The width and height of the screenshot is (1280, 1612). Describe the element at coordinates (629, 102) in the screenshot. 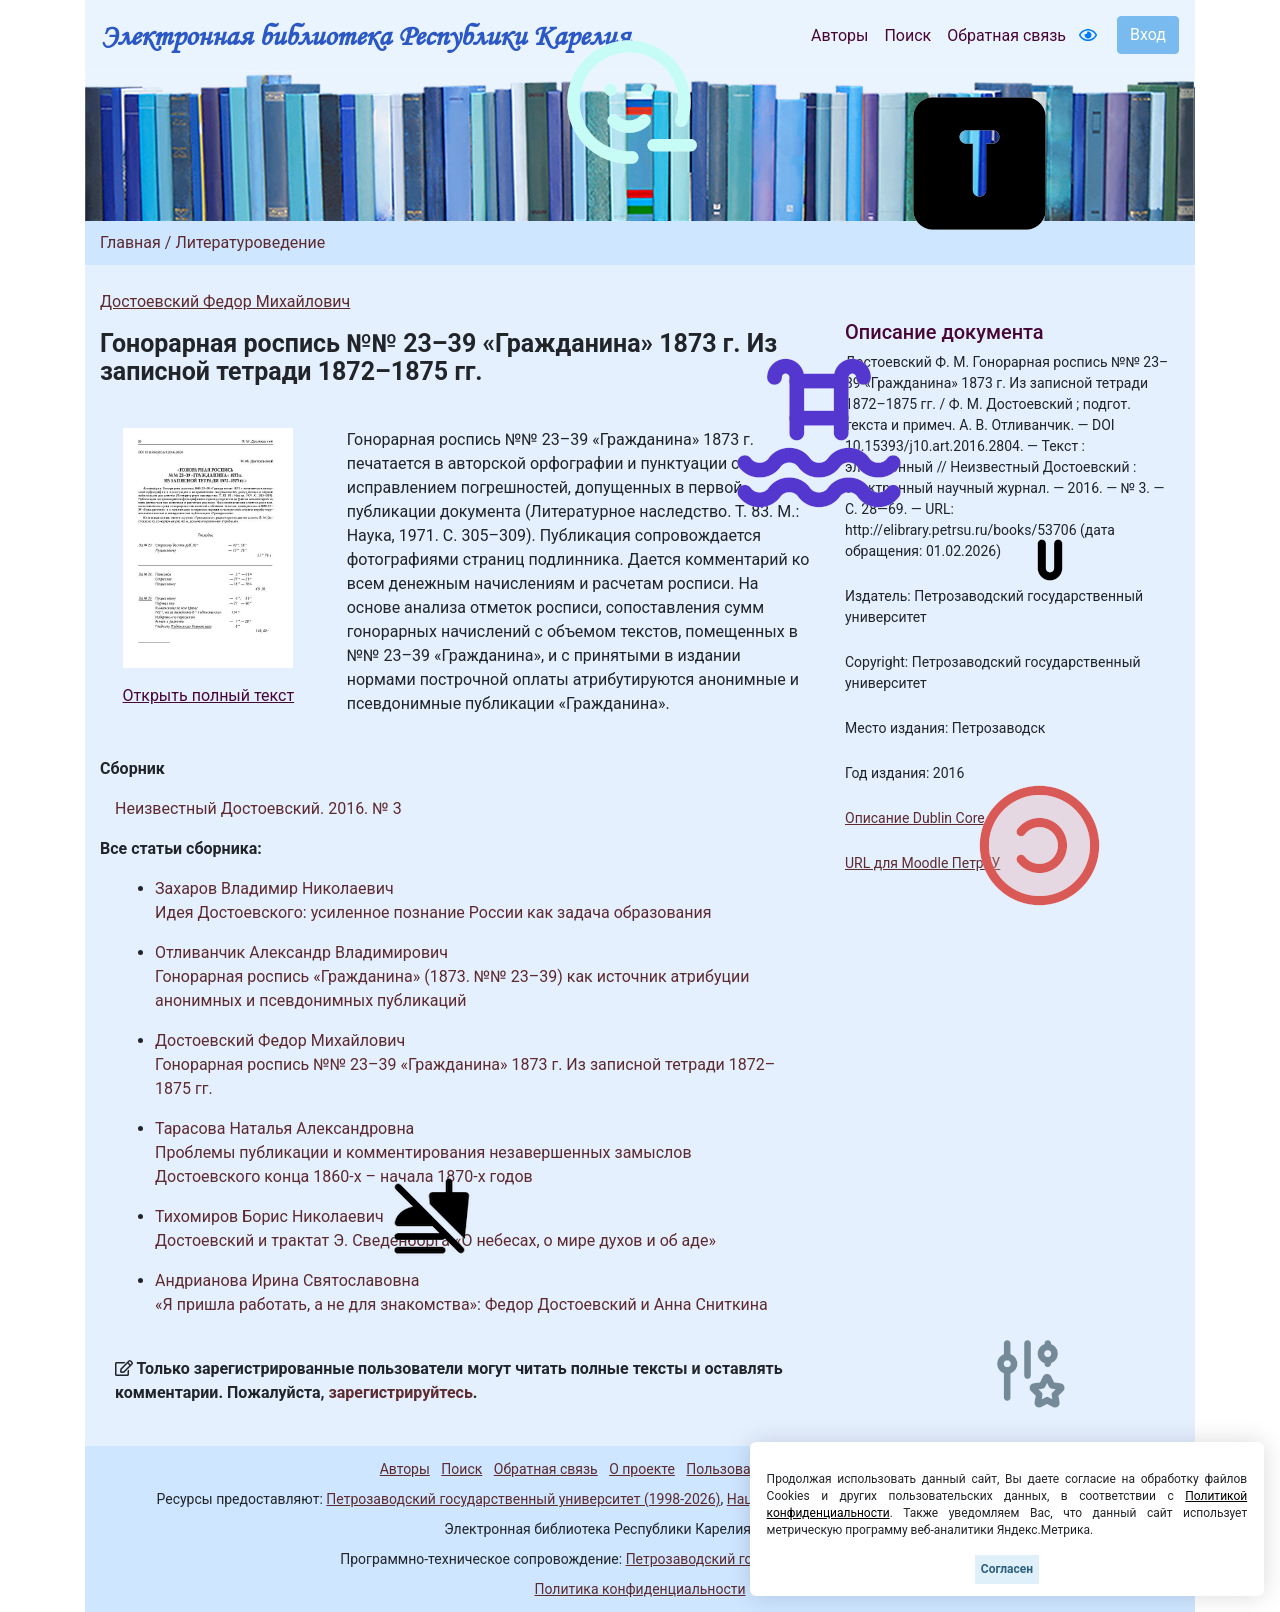

I see `remove a reaction or emoji` at that location.